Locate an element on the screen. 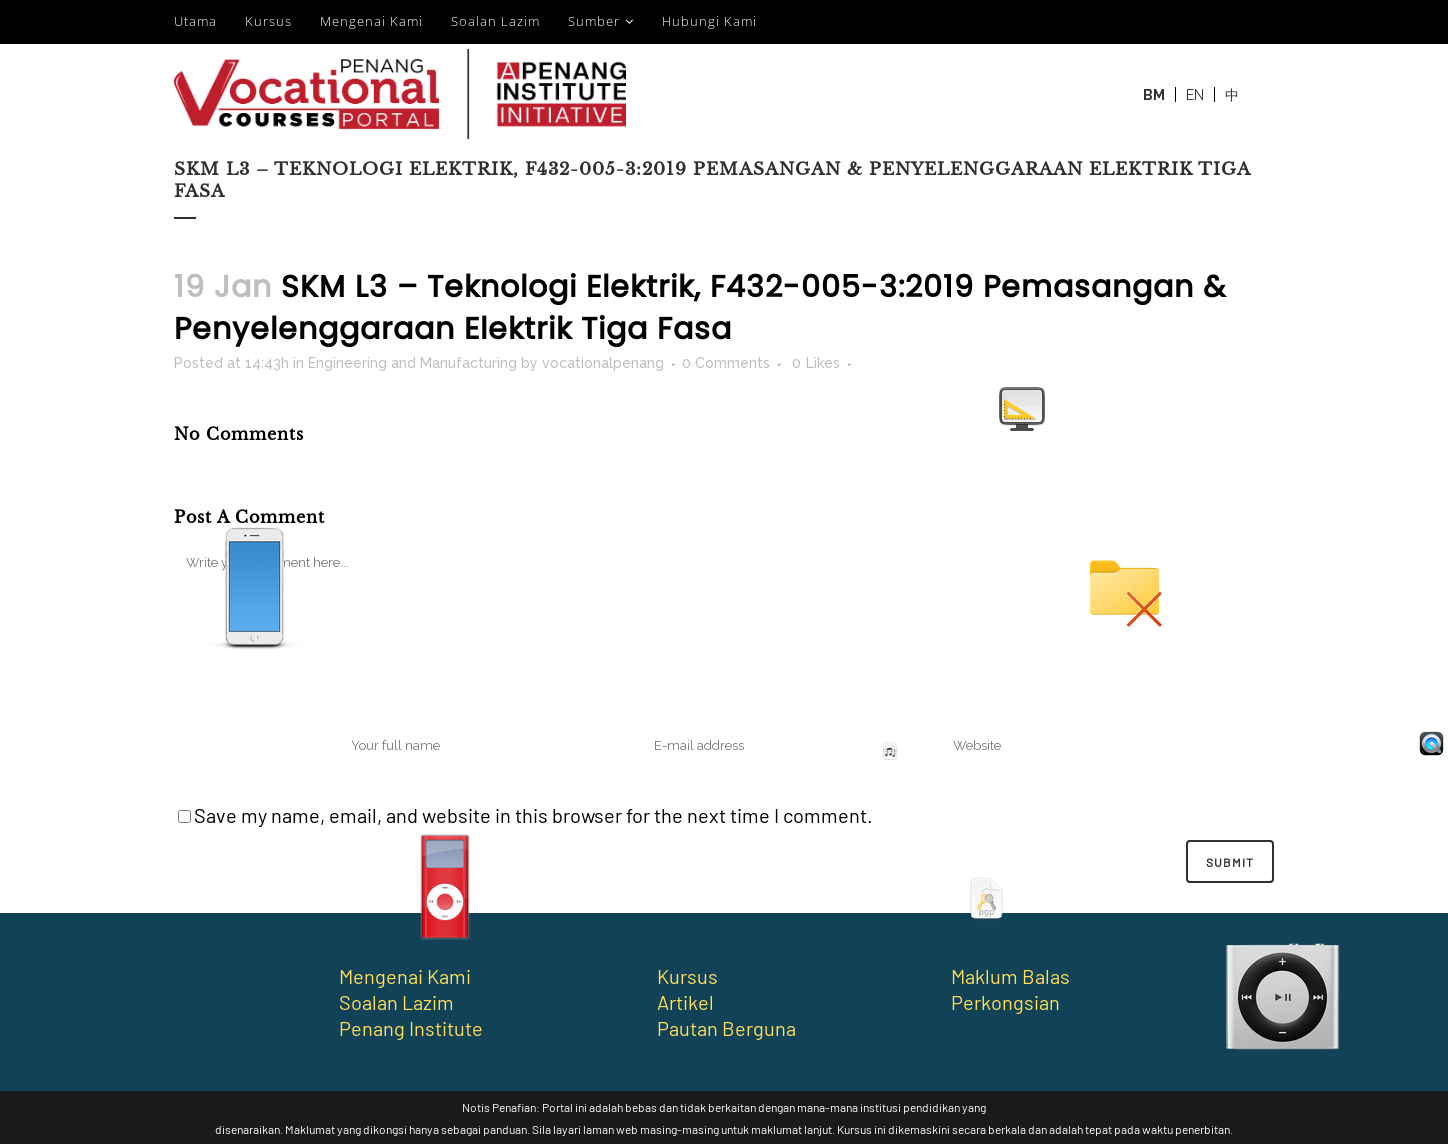 This screenshot has height=1144, width=1448. delete a folder is located at coordinates (1124, 589).